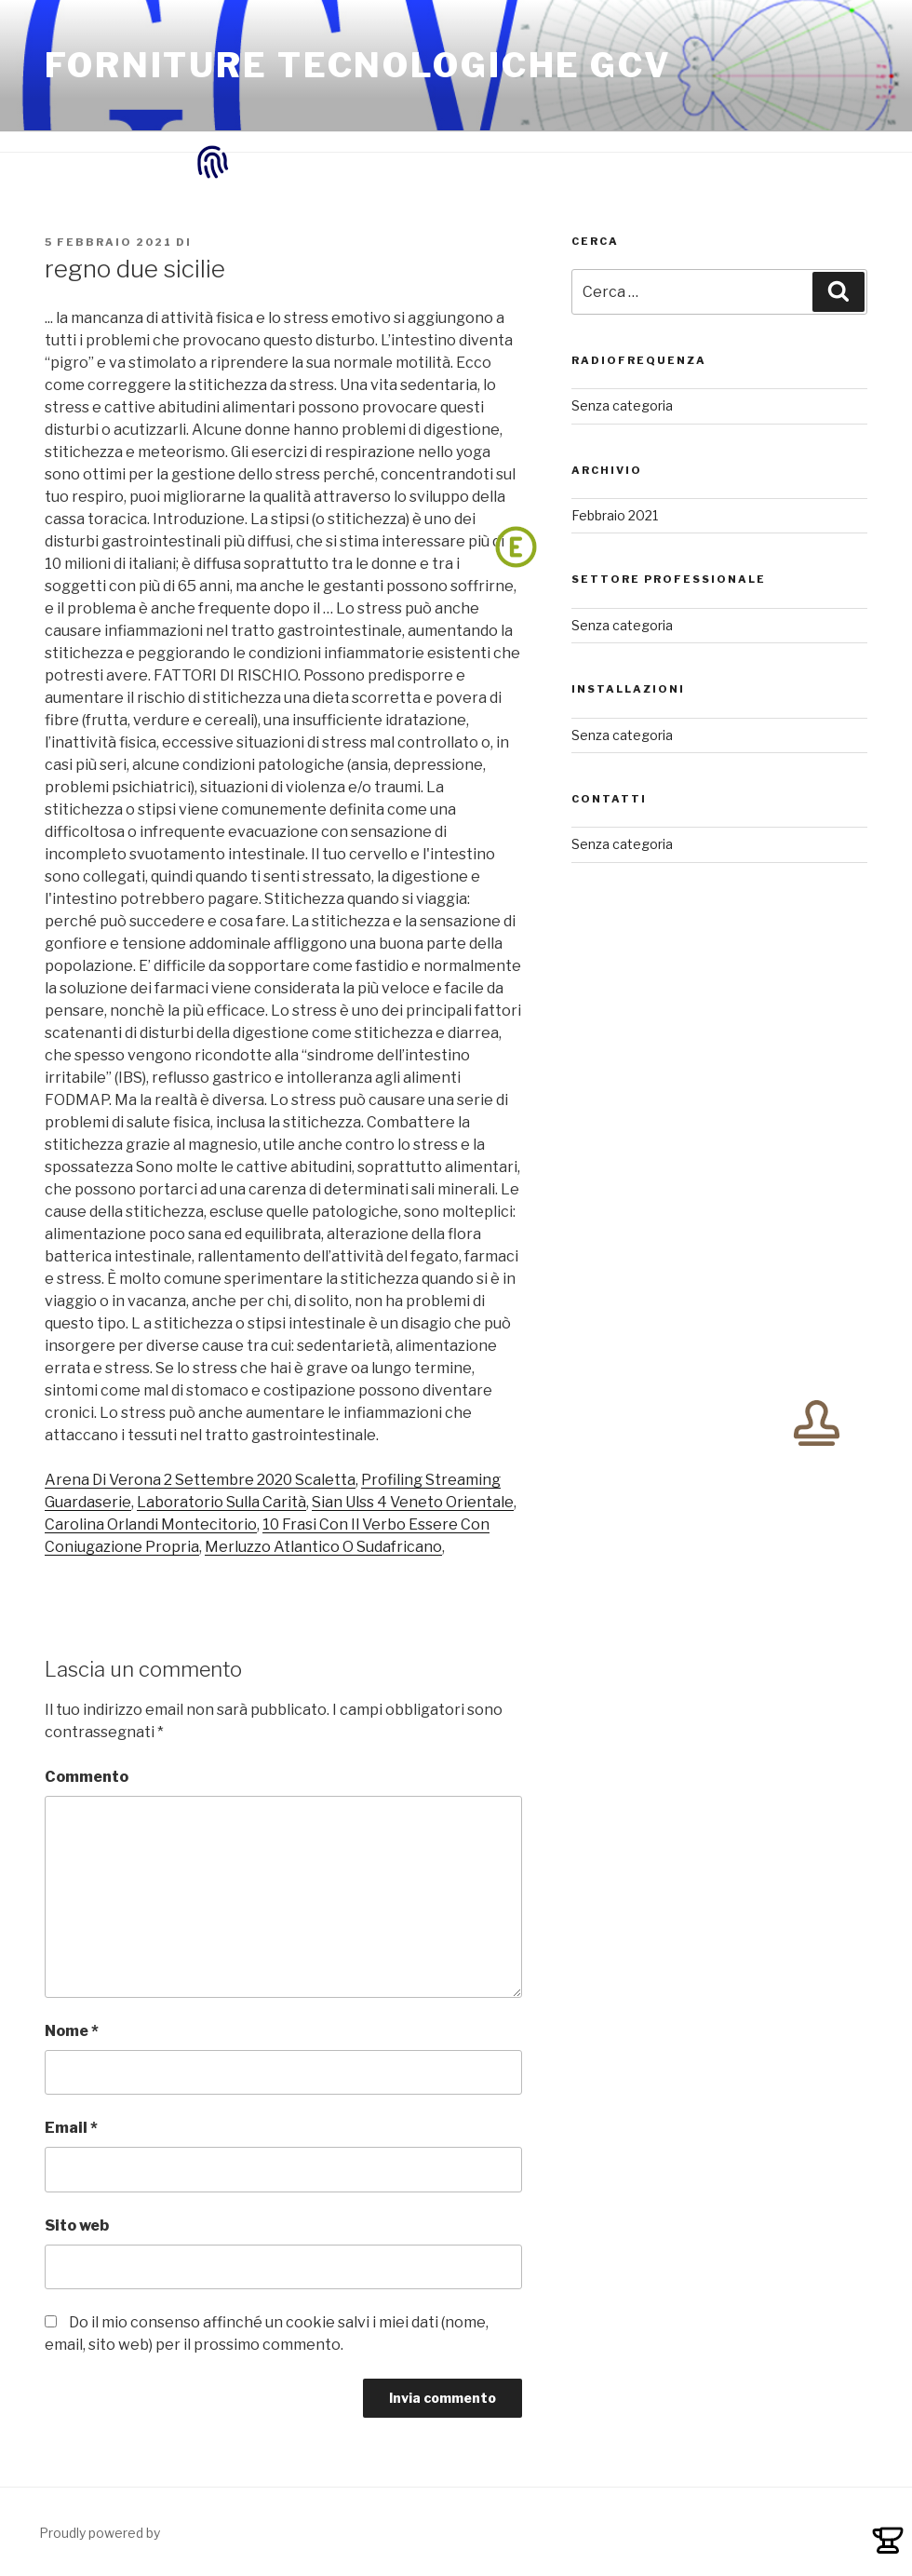  What do you see at coordinates (816, 1423) in the screenshot?
I see `apply a stamp or approval mark` at bounding box center [816, 1423].